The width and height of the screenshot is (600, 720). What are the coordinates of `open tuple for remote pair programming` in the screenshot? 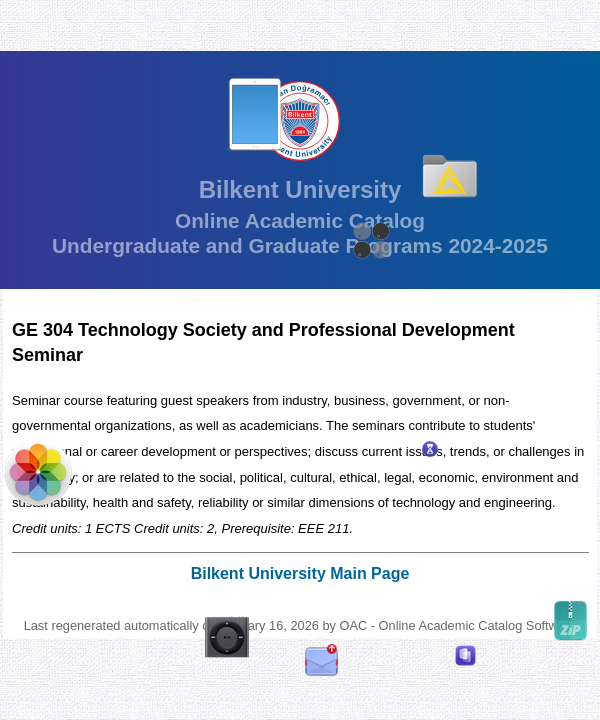 It's located at (465, 655).